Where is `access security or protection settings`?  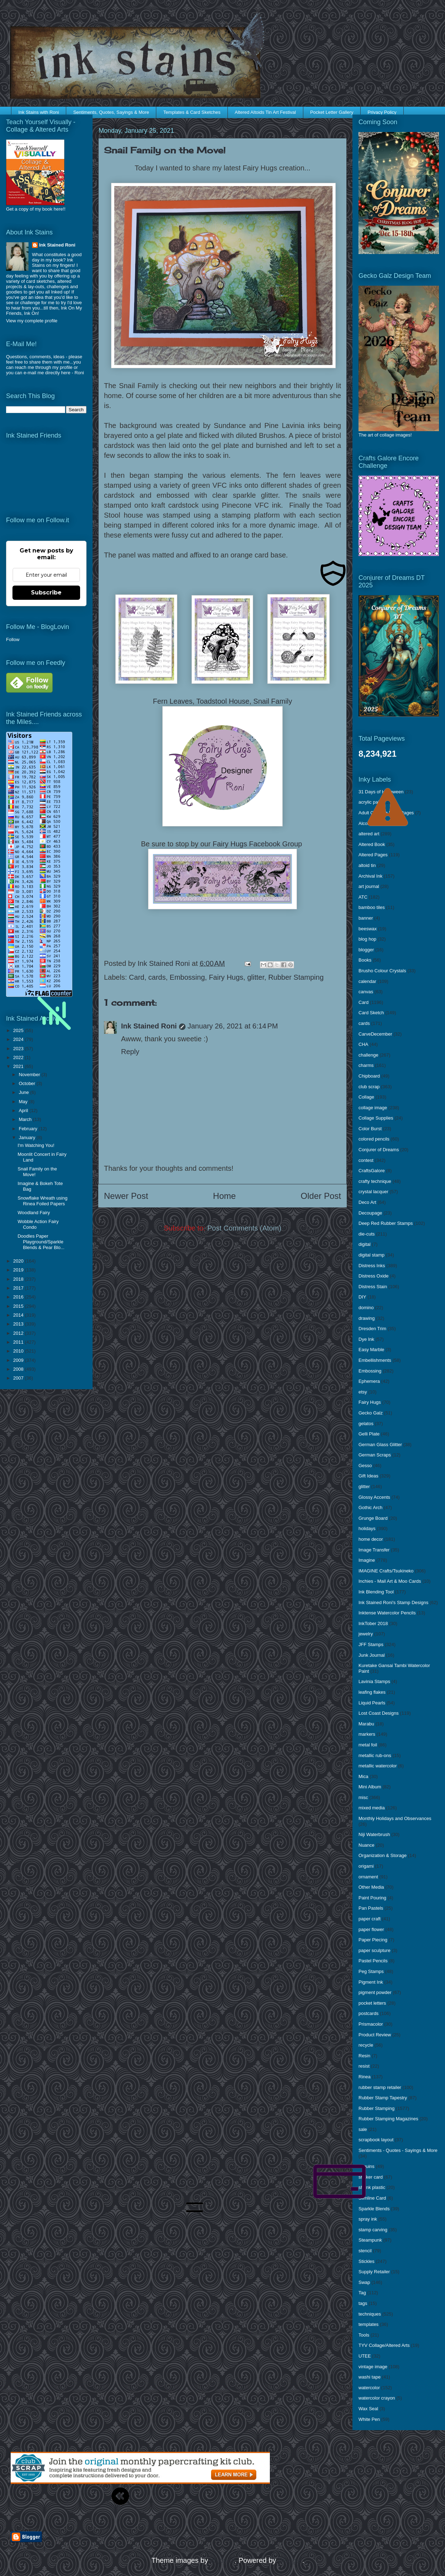
access security or protection settings is located at coordinates (333, 573).